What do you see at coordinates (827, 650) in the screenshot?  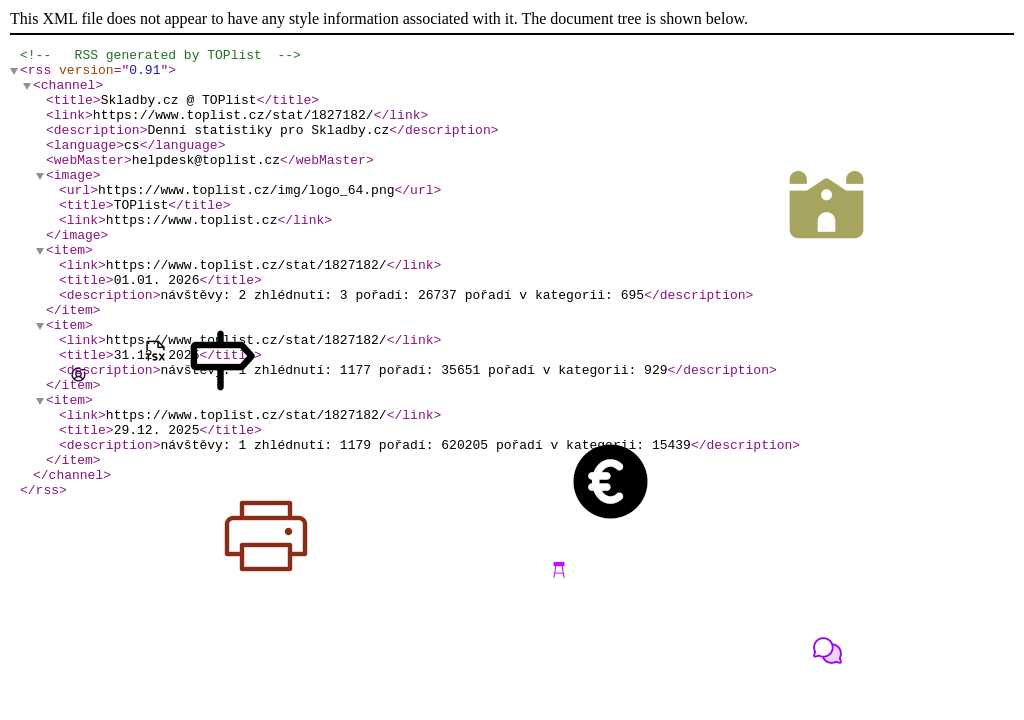 I see `open chat or messaging` at bounding box center [827, 650].